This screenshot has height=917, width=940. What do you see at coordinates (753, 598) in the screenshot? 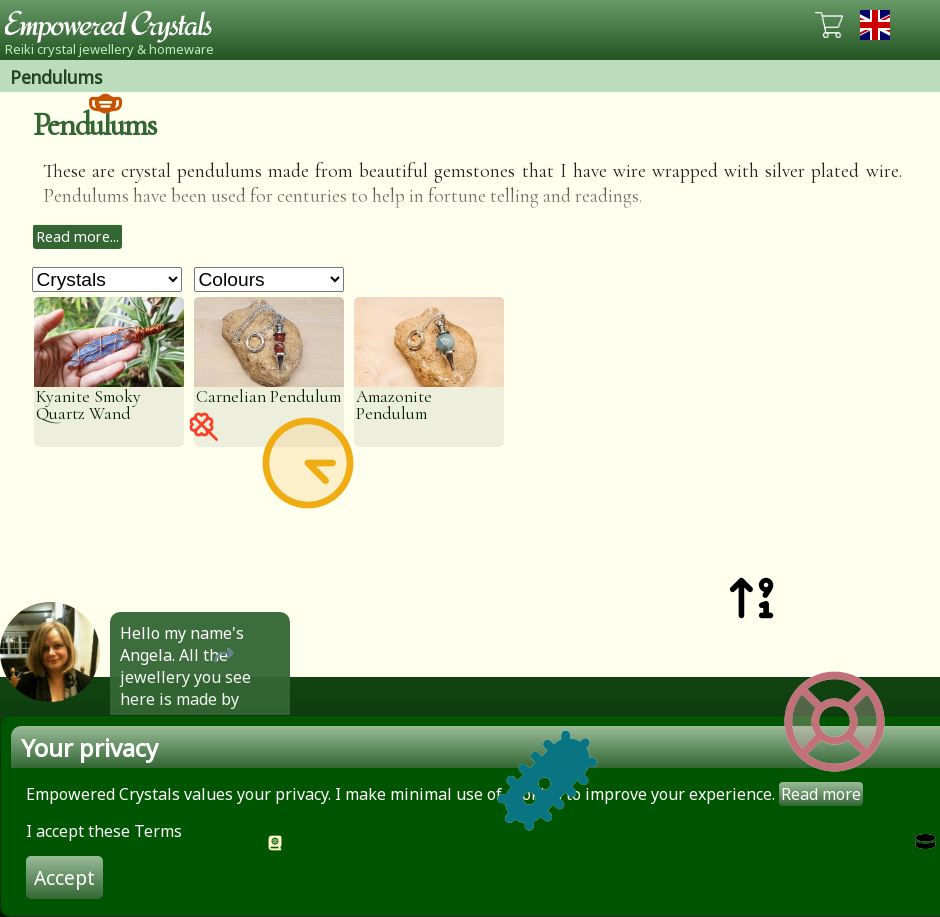
I see `sort numbers in descending order (9 to 1)` at bounding box center [753, 598].